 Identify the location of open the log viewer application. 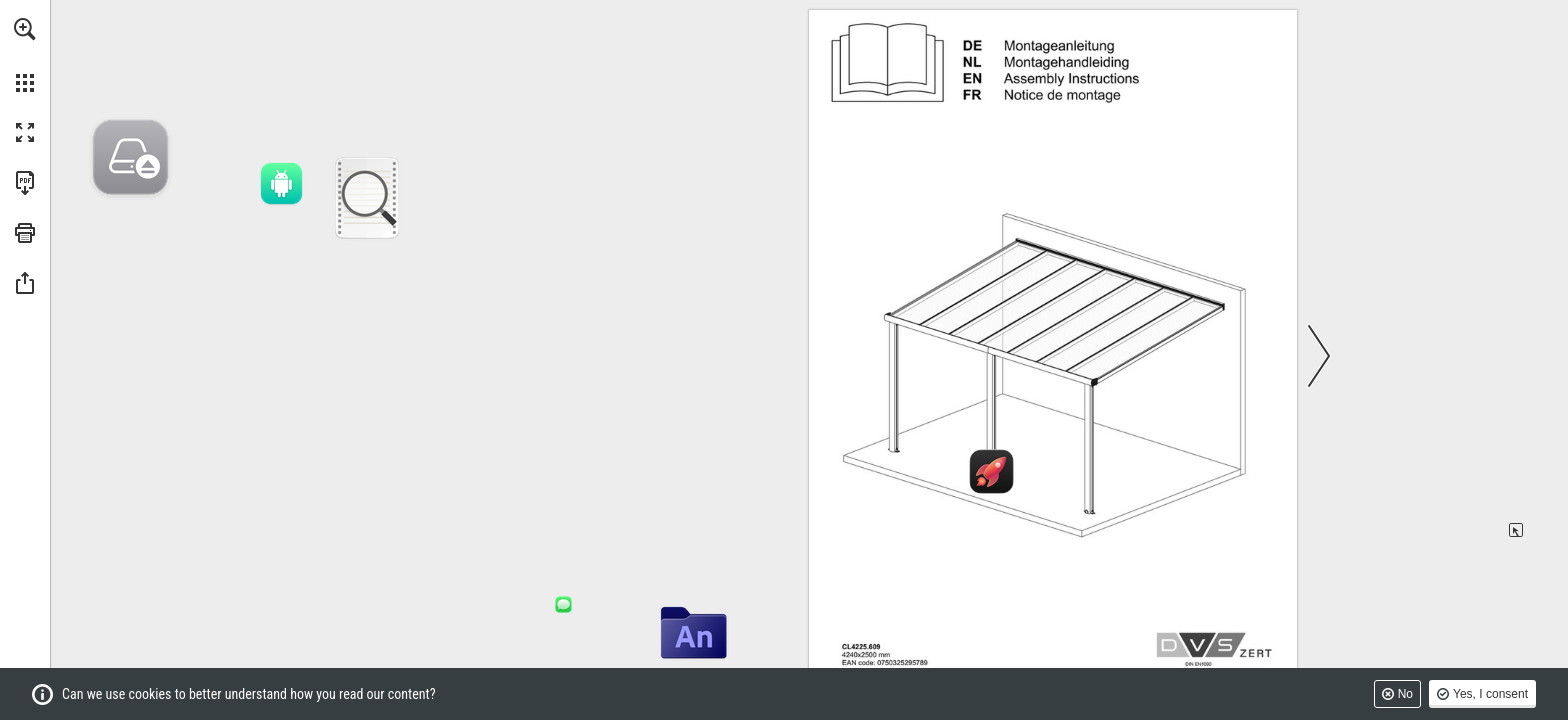
(367, 198).